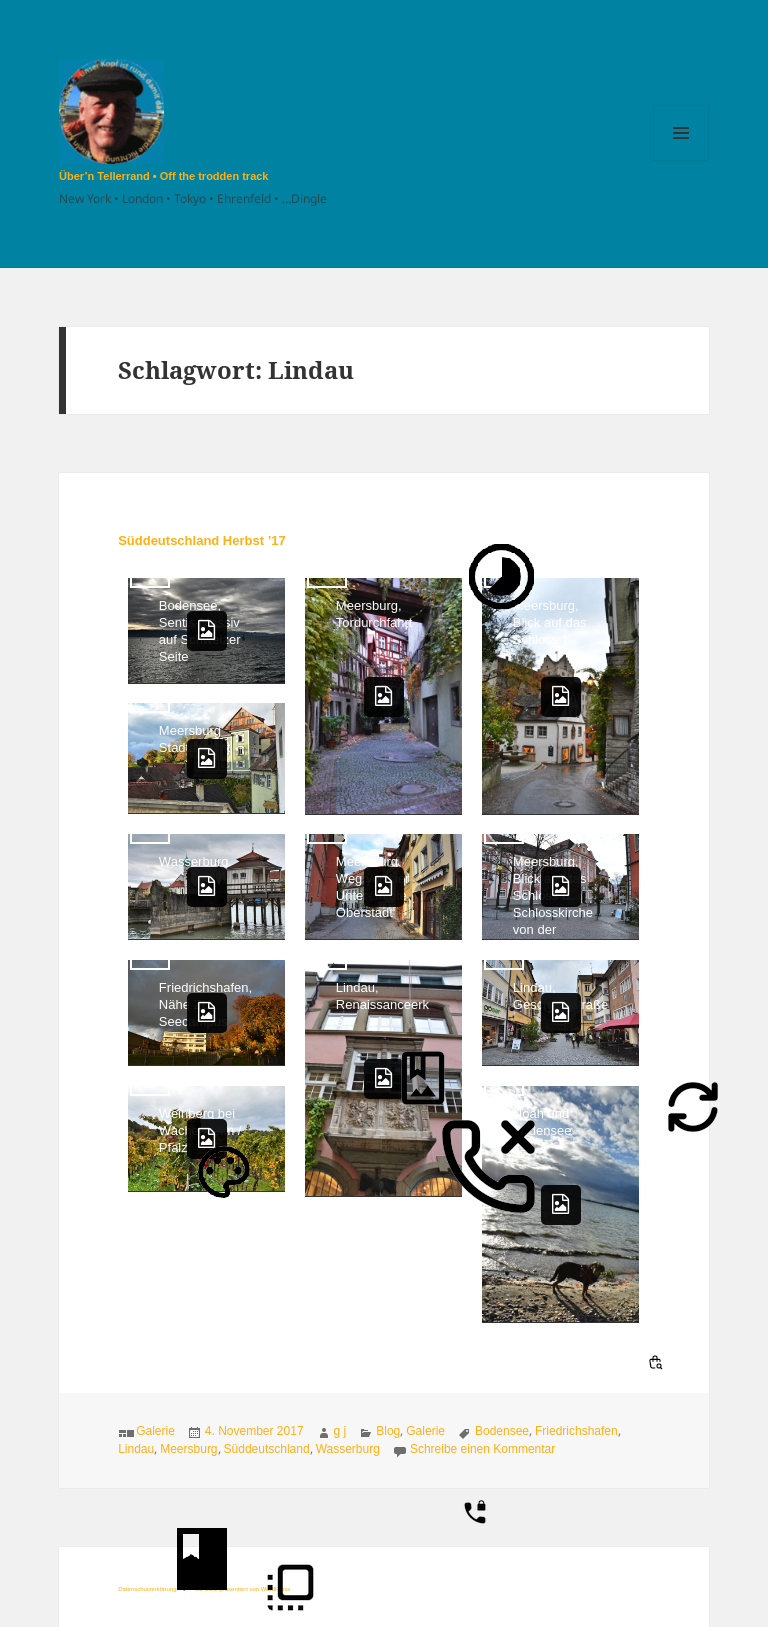  I want to click on refresh or reload content, so click(693, 1107).